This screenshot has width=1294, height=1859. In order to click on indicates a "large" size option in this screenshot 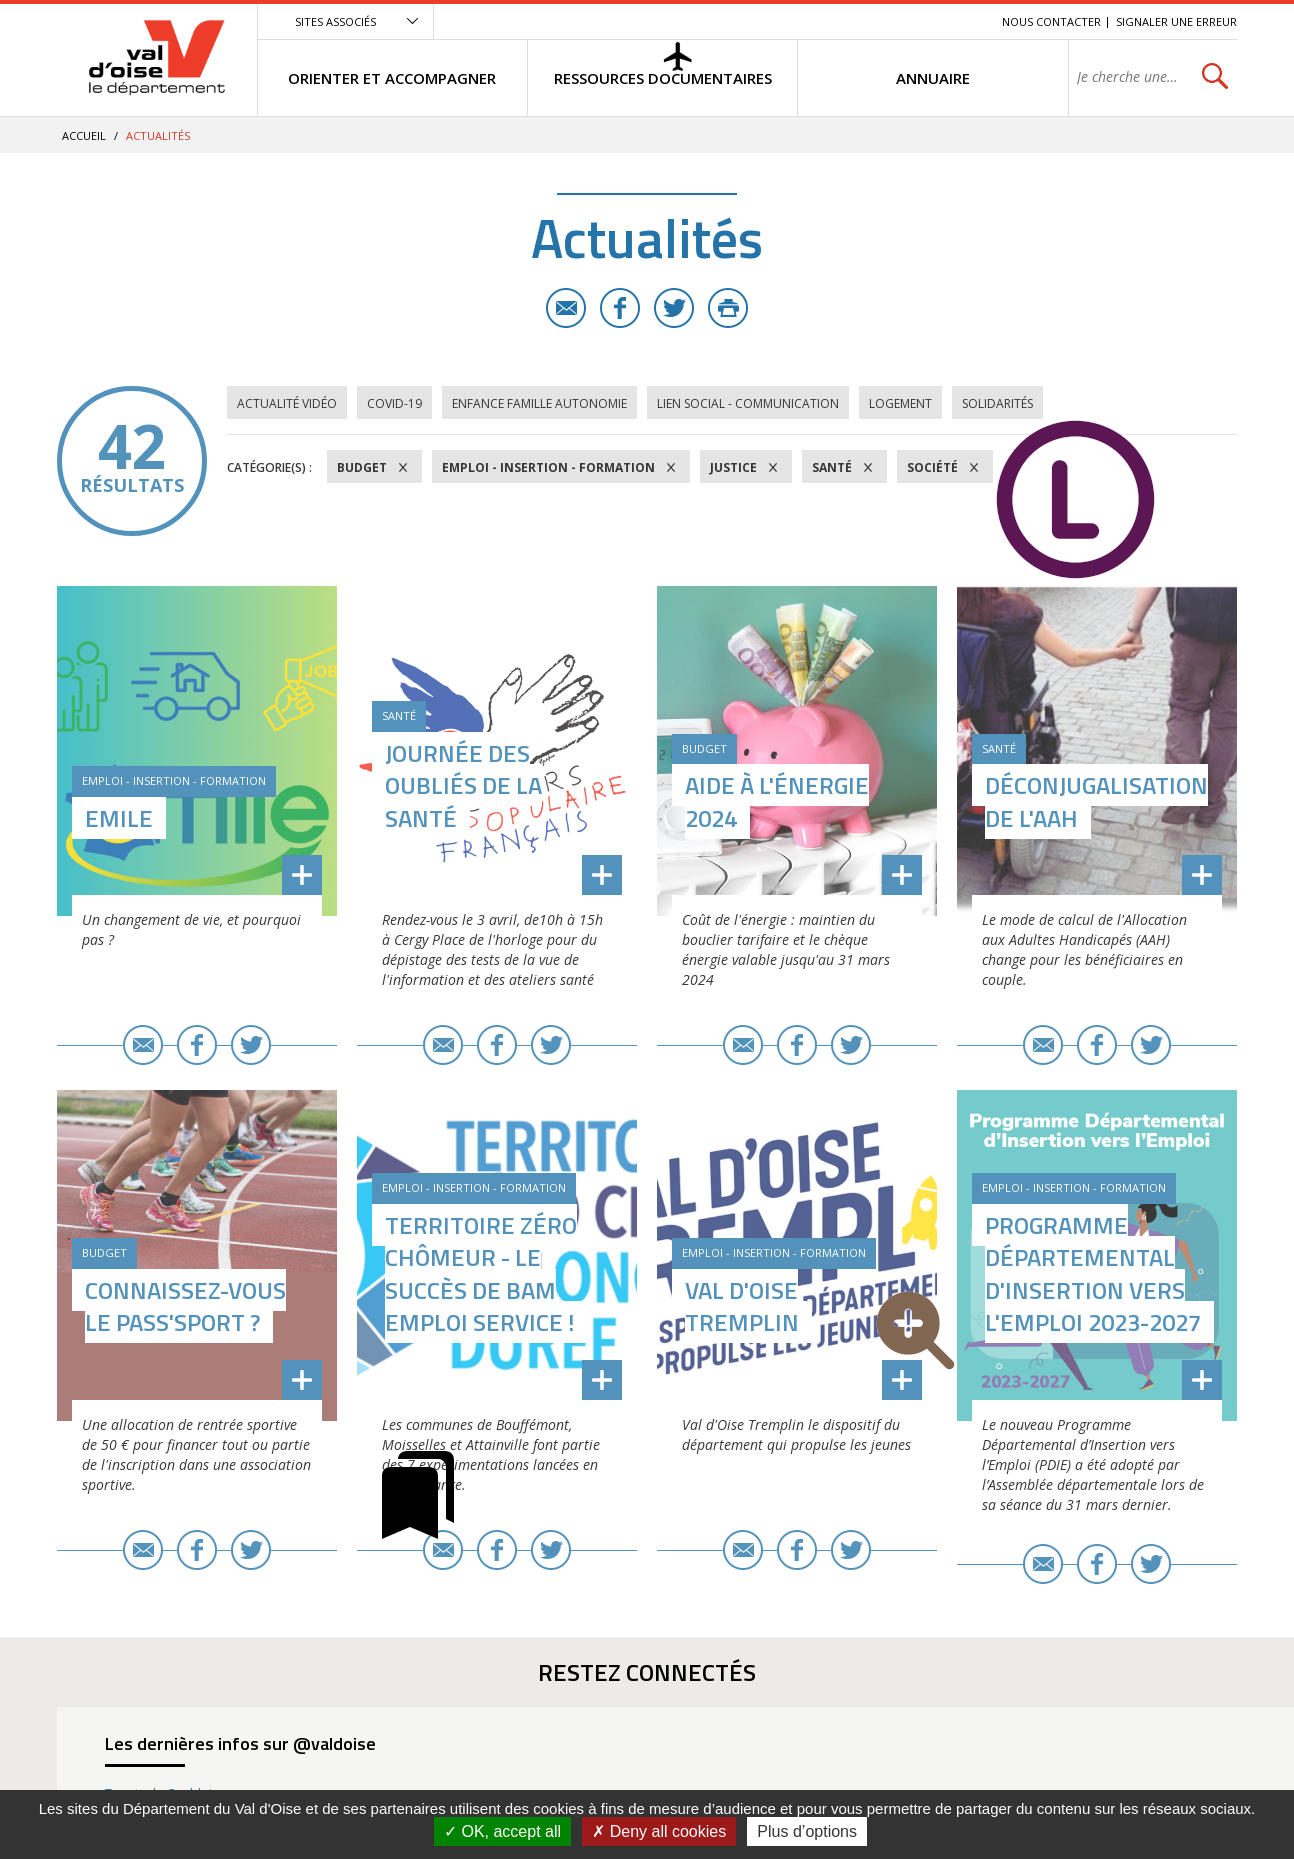, I will do `click(1075, 499)`.